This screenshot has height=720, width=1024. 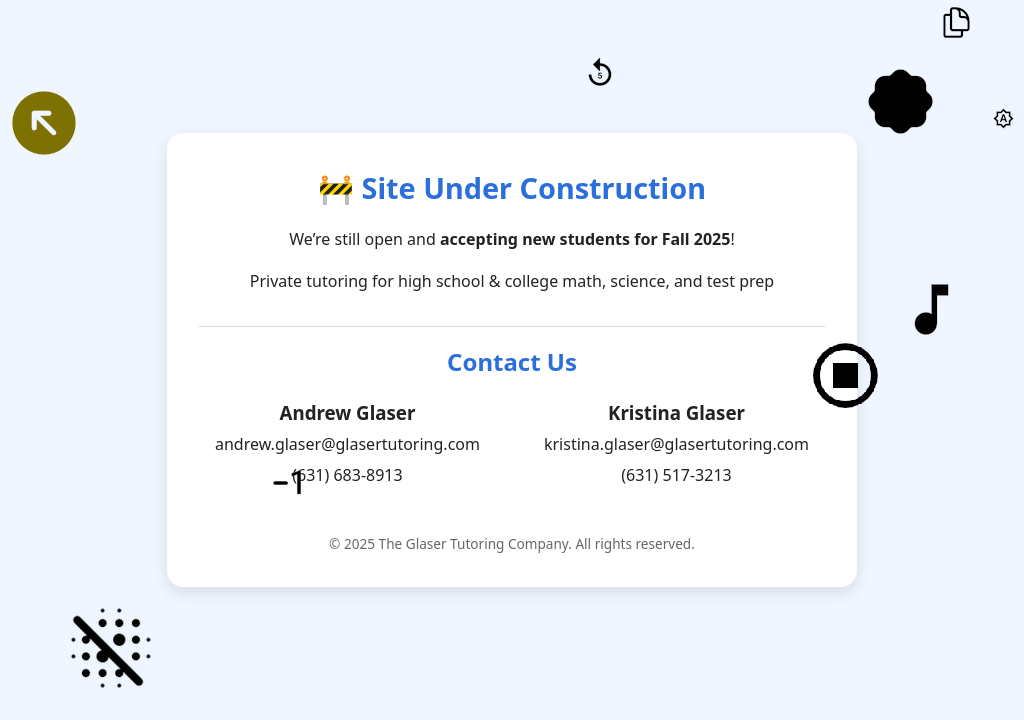 What do you see at coordinates (1003, 118) in the screenshot?
I see `enable automatic brightness adjustment` at bounding box center [1003, 118].